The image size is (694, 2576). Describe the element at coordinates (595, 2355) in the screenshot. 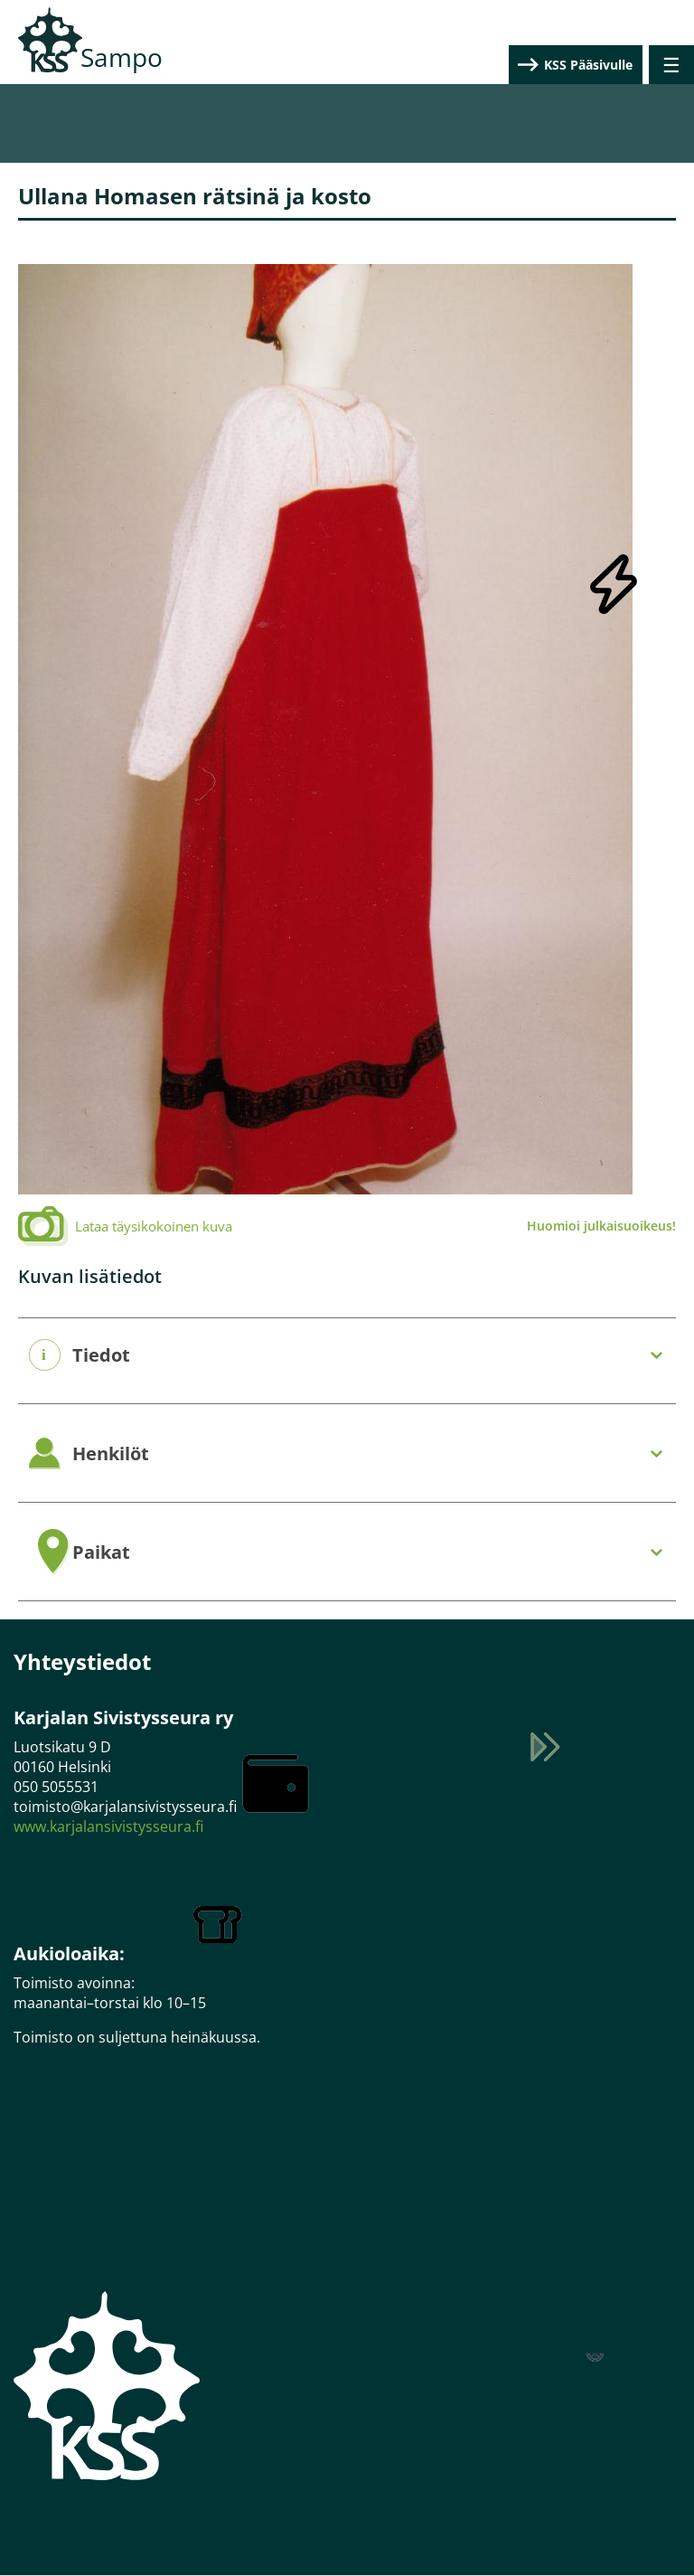

I see `indicates citrus or fruit-related content` at that location.